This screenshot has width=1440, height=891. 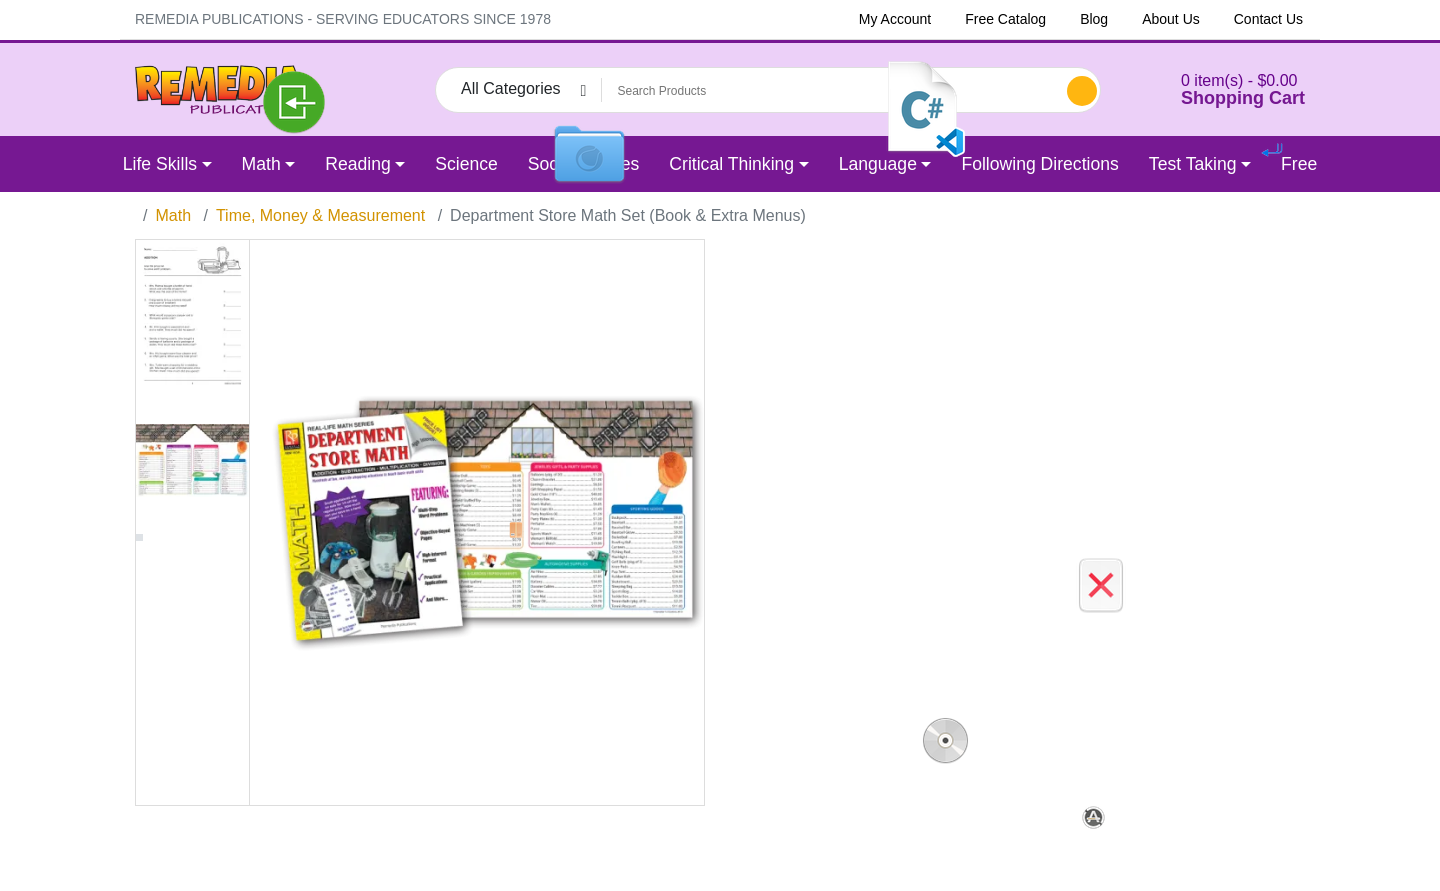 What do you see at coordinates (1101, 585) in the screenshot?
I see `a broken or invalid symbolic link file` at bounding box center [1101, 585].